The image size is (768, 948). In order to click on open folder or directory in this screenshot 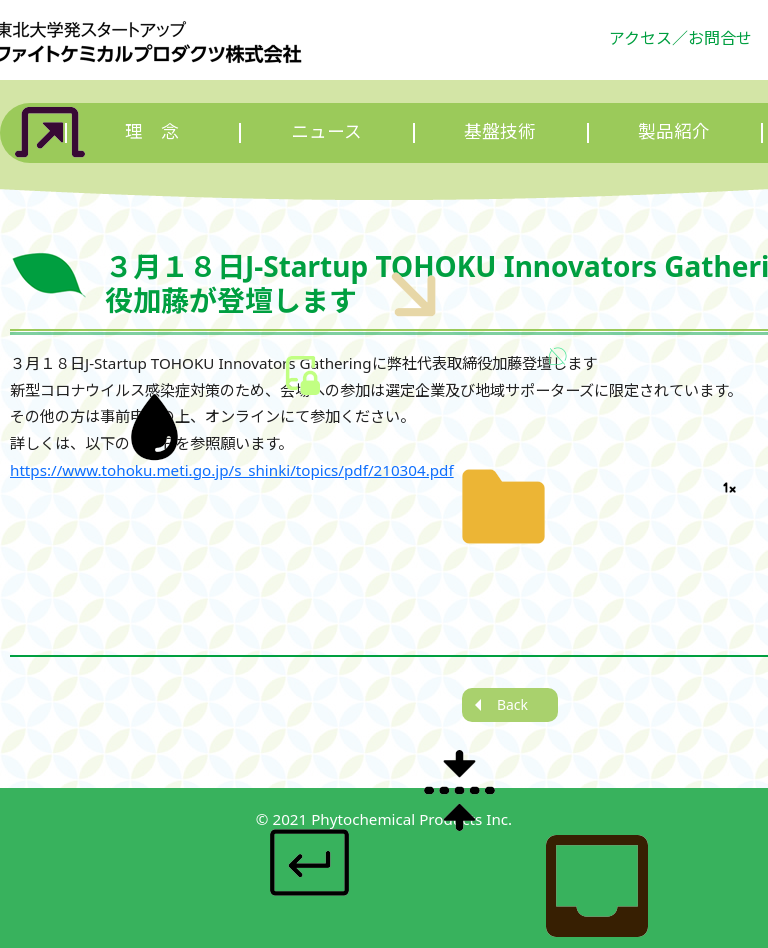, I will do `click(503, 506)`.